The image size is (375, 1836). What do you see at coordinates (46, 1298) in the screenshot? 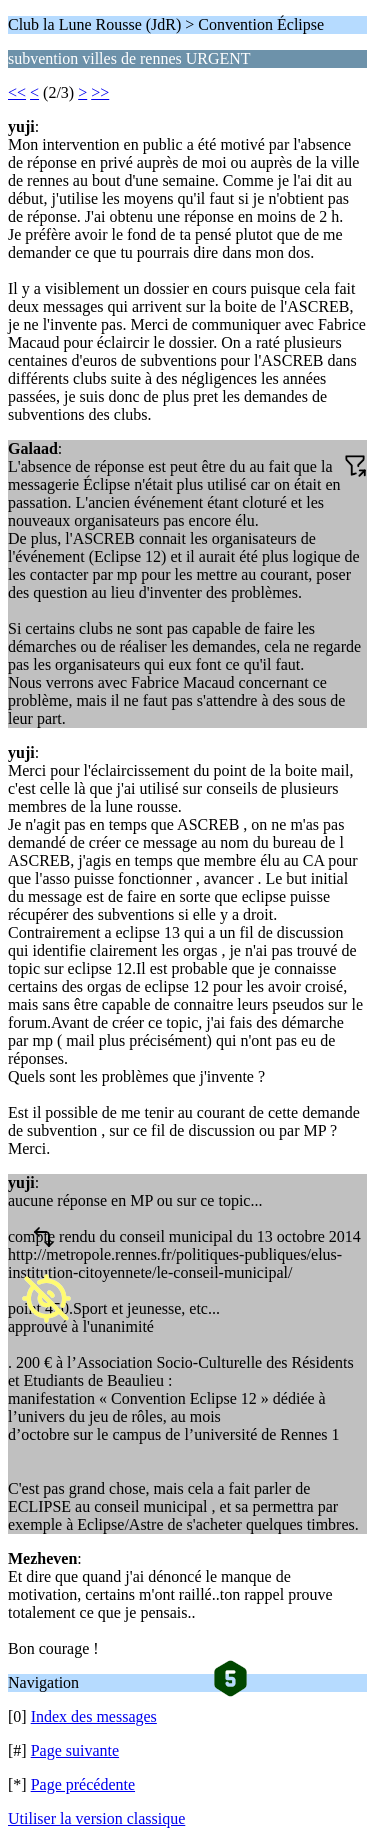
I see `location services disabled` at bounding box center [46, 1298].